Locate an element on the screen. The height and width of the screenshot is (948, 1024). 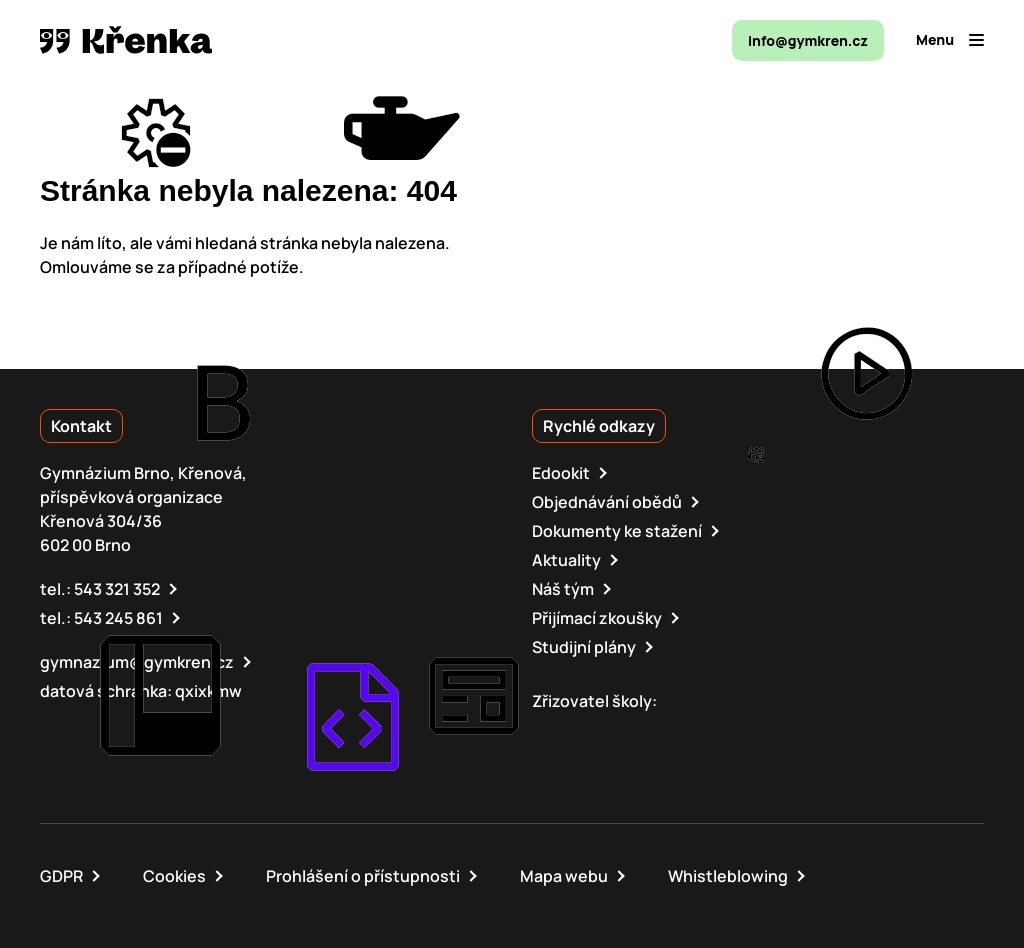
toggle right side panel visibility is located at coordinates (160, 695).